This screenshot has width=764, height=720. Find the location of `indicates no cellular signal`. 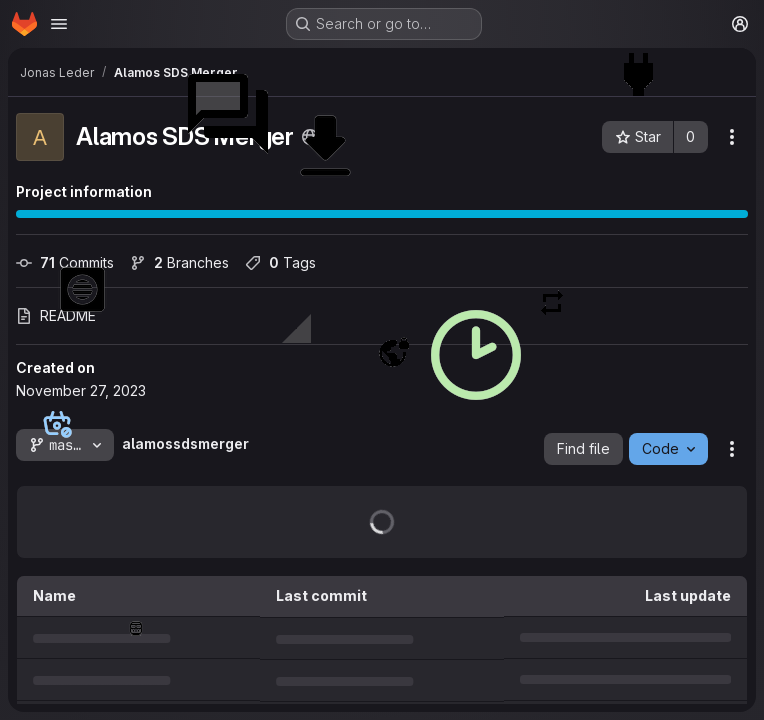

indicates no cellular signal is located at coordinates (296, 328).